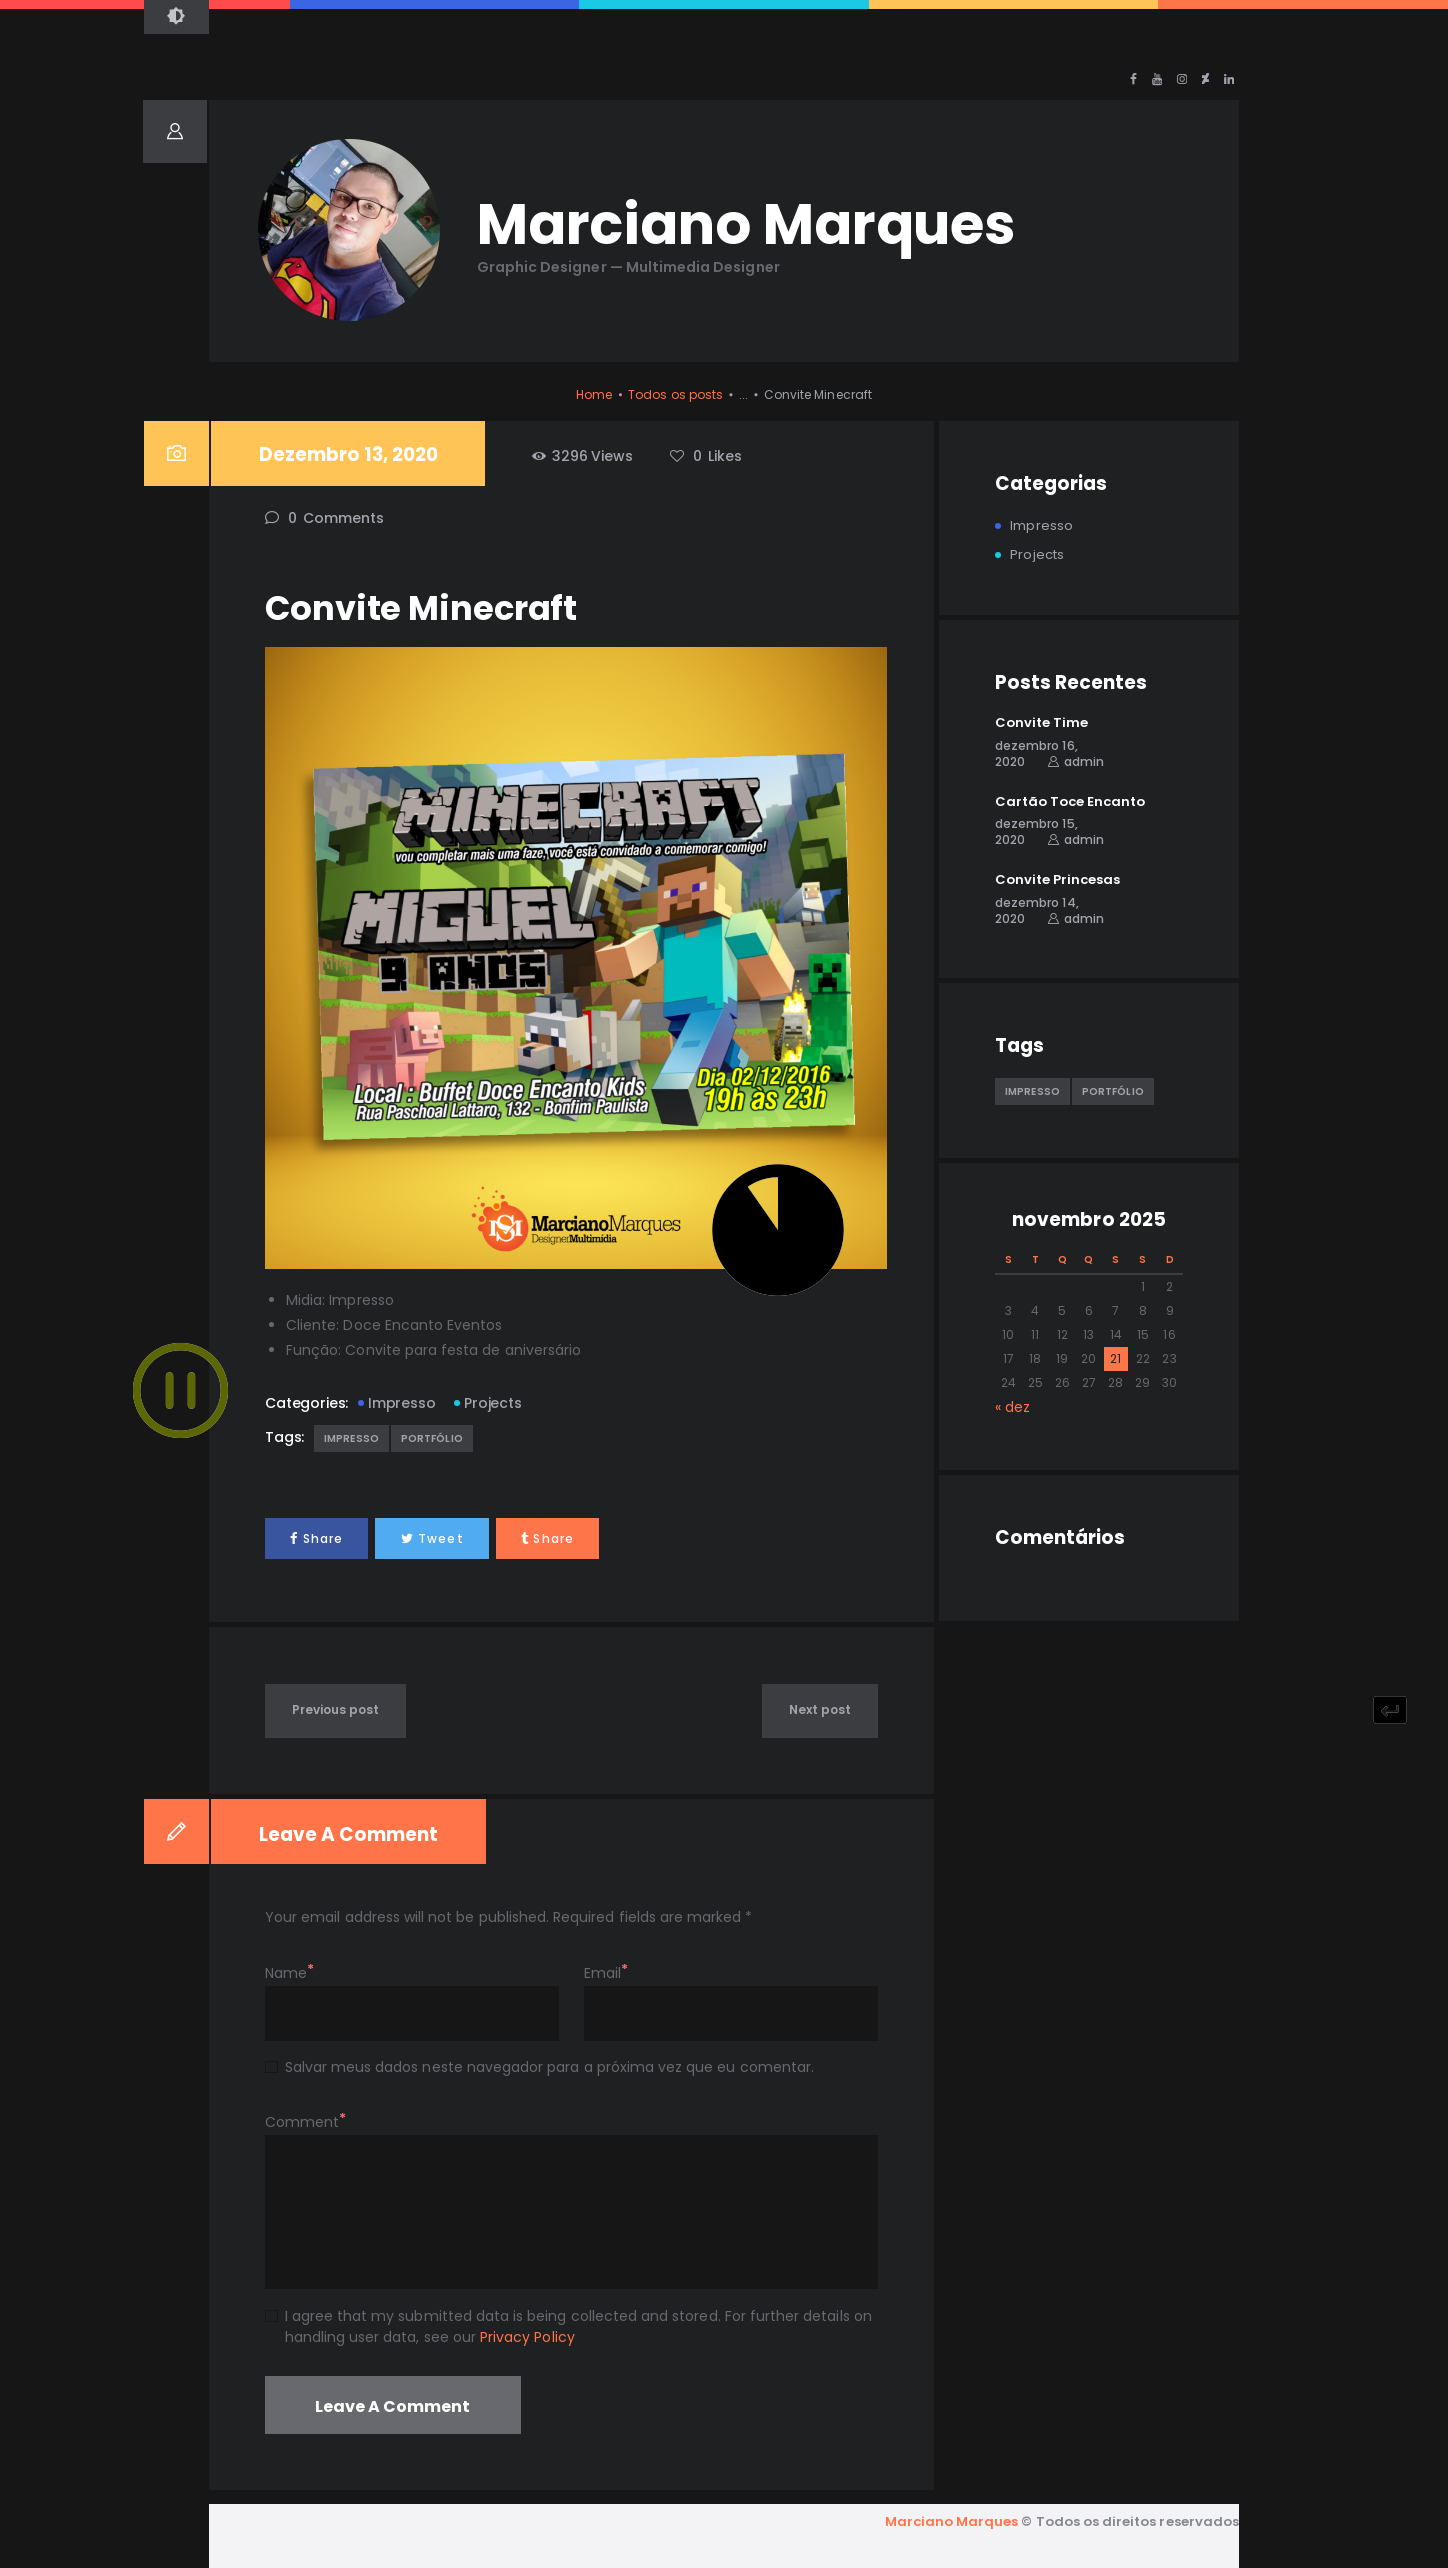 The image size is (1448, 2568). What do you see at coordinates (1390, 1710) in the screenshot?
I see `press enter or return key` at bounding box center [1390, 1710].